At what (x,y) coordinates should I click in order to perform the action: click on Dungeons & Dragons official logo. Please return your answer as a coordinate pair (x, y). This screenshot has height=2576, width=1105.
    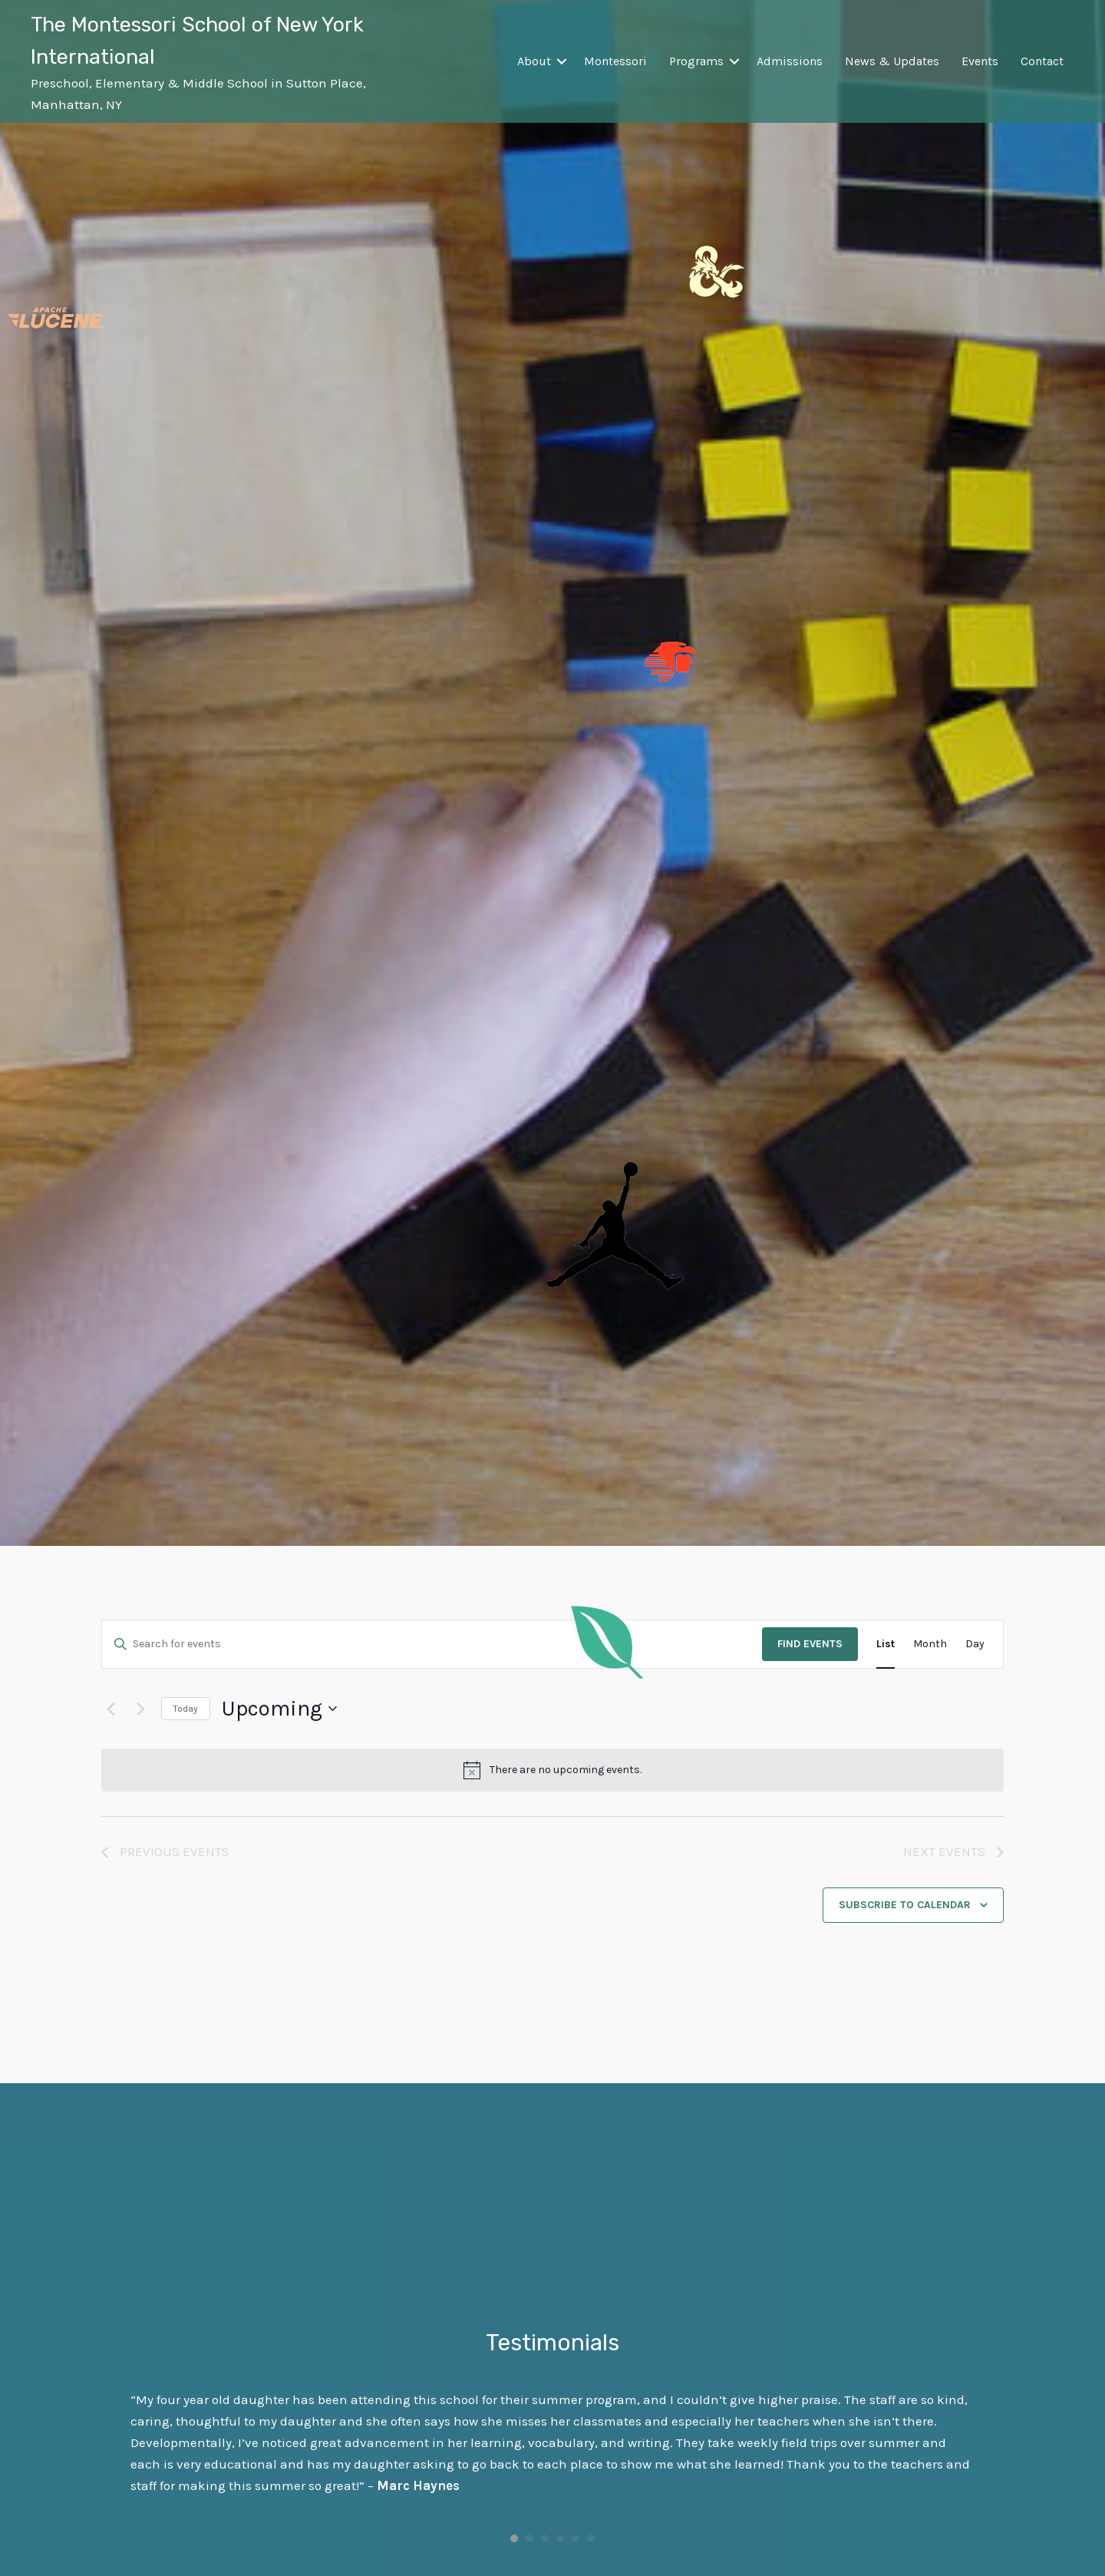
    Looking at the image, I should click on (717, 272).